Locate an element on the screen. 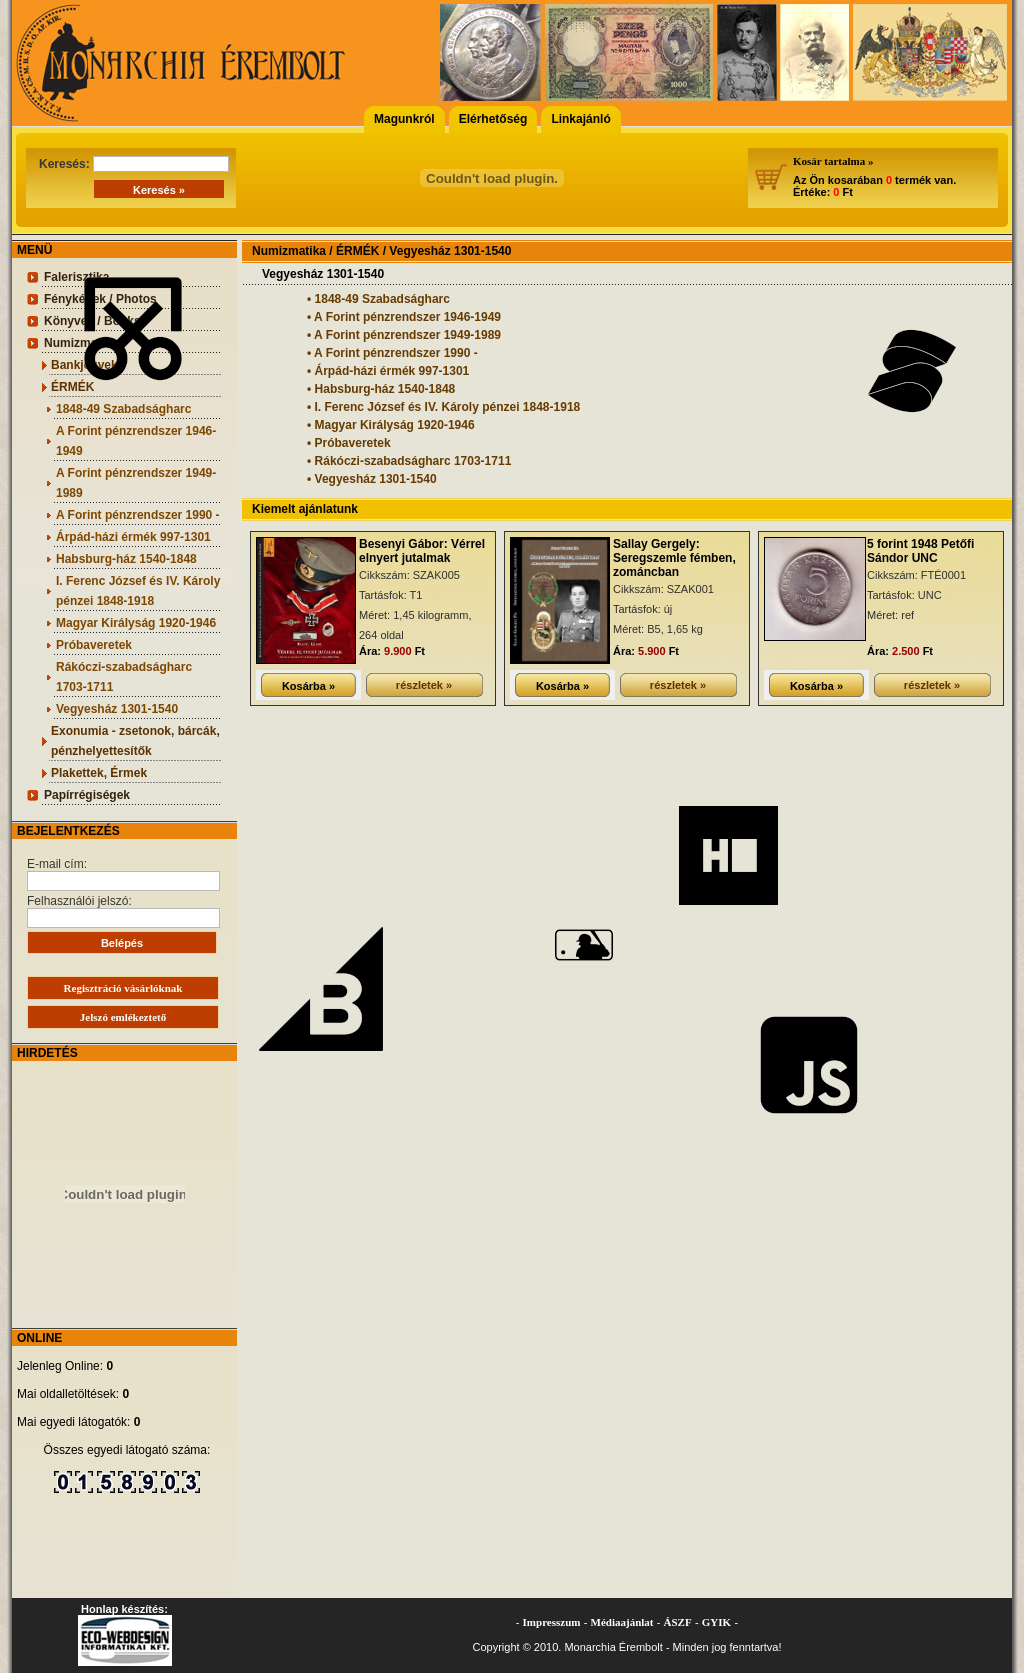 The height and width of the screenshot is (1673, 1024). open the MLB app is located at coordinates (584, 945).